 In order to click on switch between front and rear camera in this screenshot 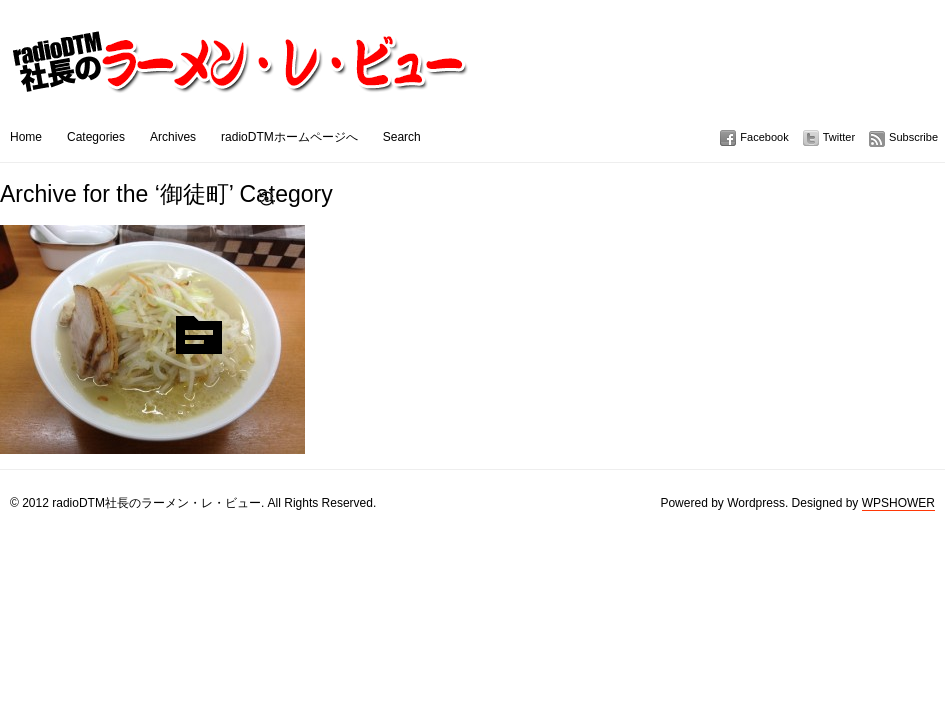, I will do `click(266, 198)`.